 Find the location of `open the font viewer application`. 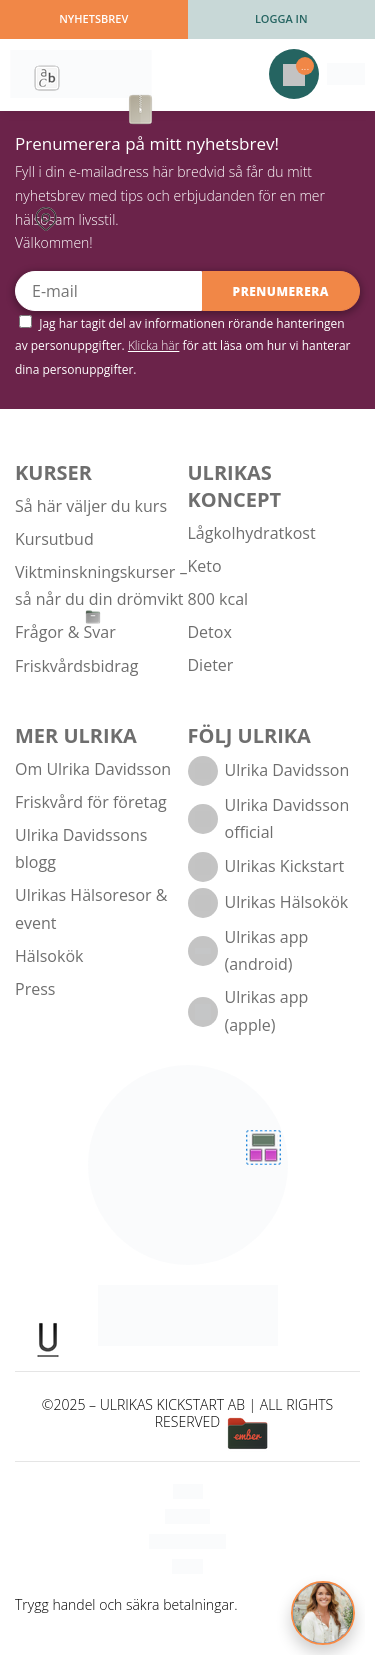

open the font viewer application is located at coordinates (47, 78).